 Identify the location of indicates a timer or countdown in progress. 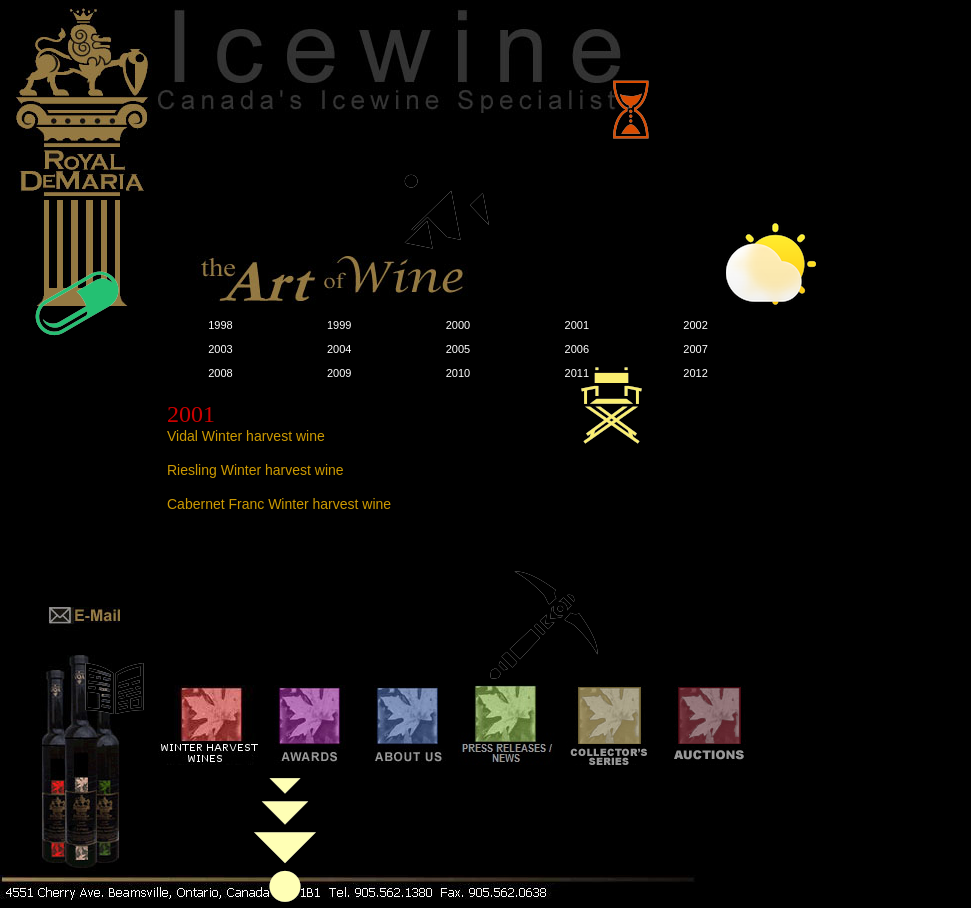
(630, 109).